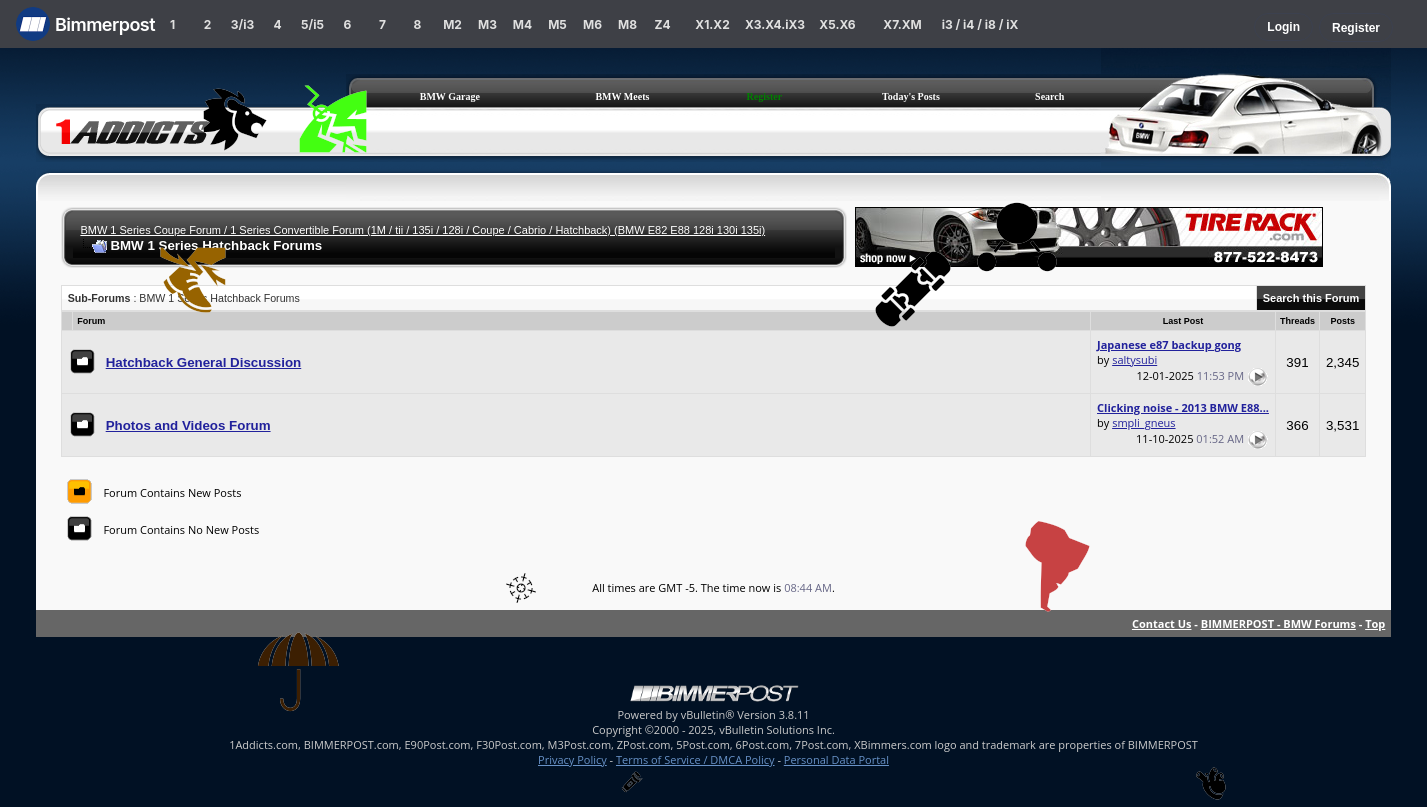  Describe the element at coordinates (632, 782) in the screenshot. I see `toggle flashlight on/off` at that location.